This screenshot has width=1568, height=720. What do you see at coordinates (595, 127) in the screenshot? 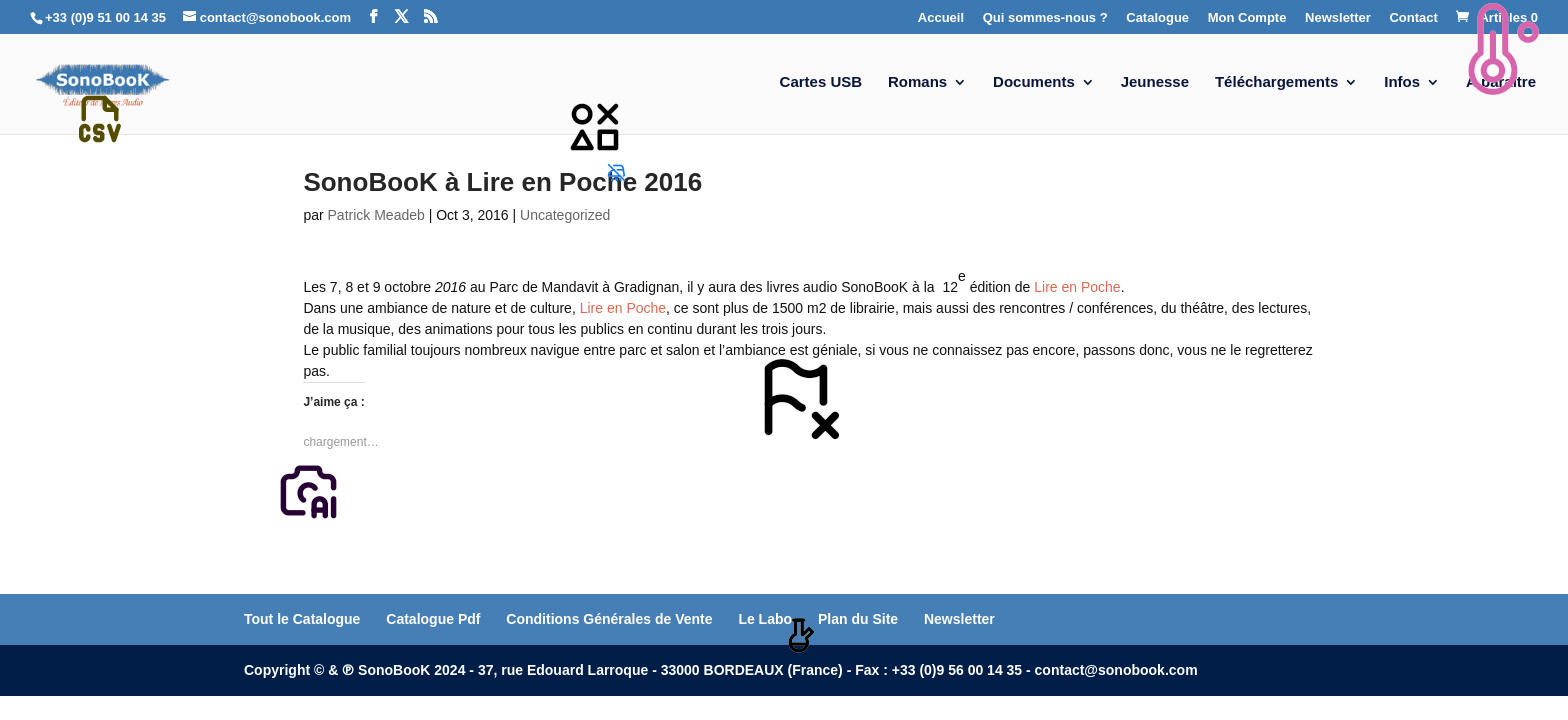
I see `browse icon library or icon picker` at bounding box center [595, 127].